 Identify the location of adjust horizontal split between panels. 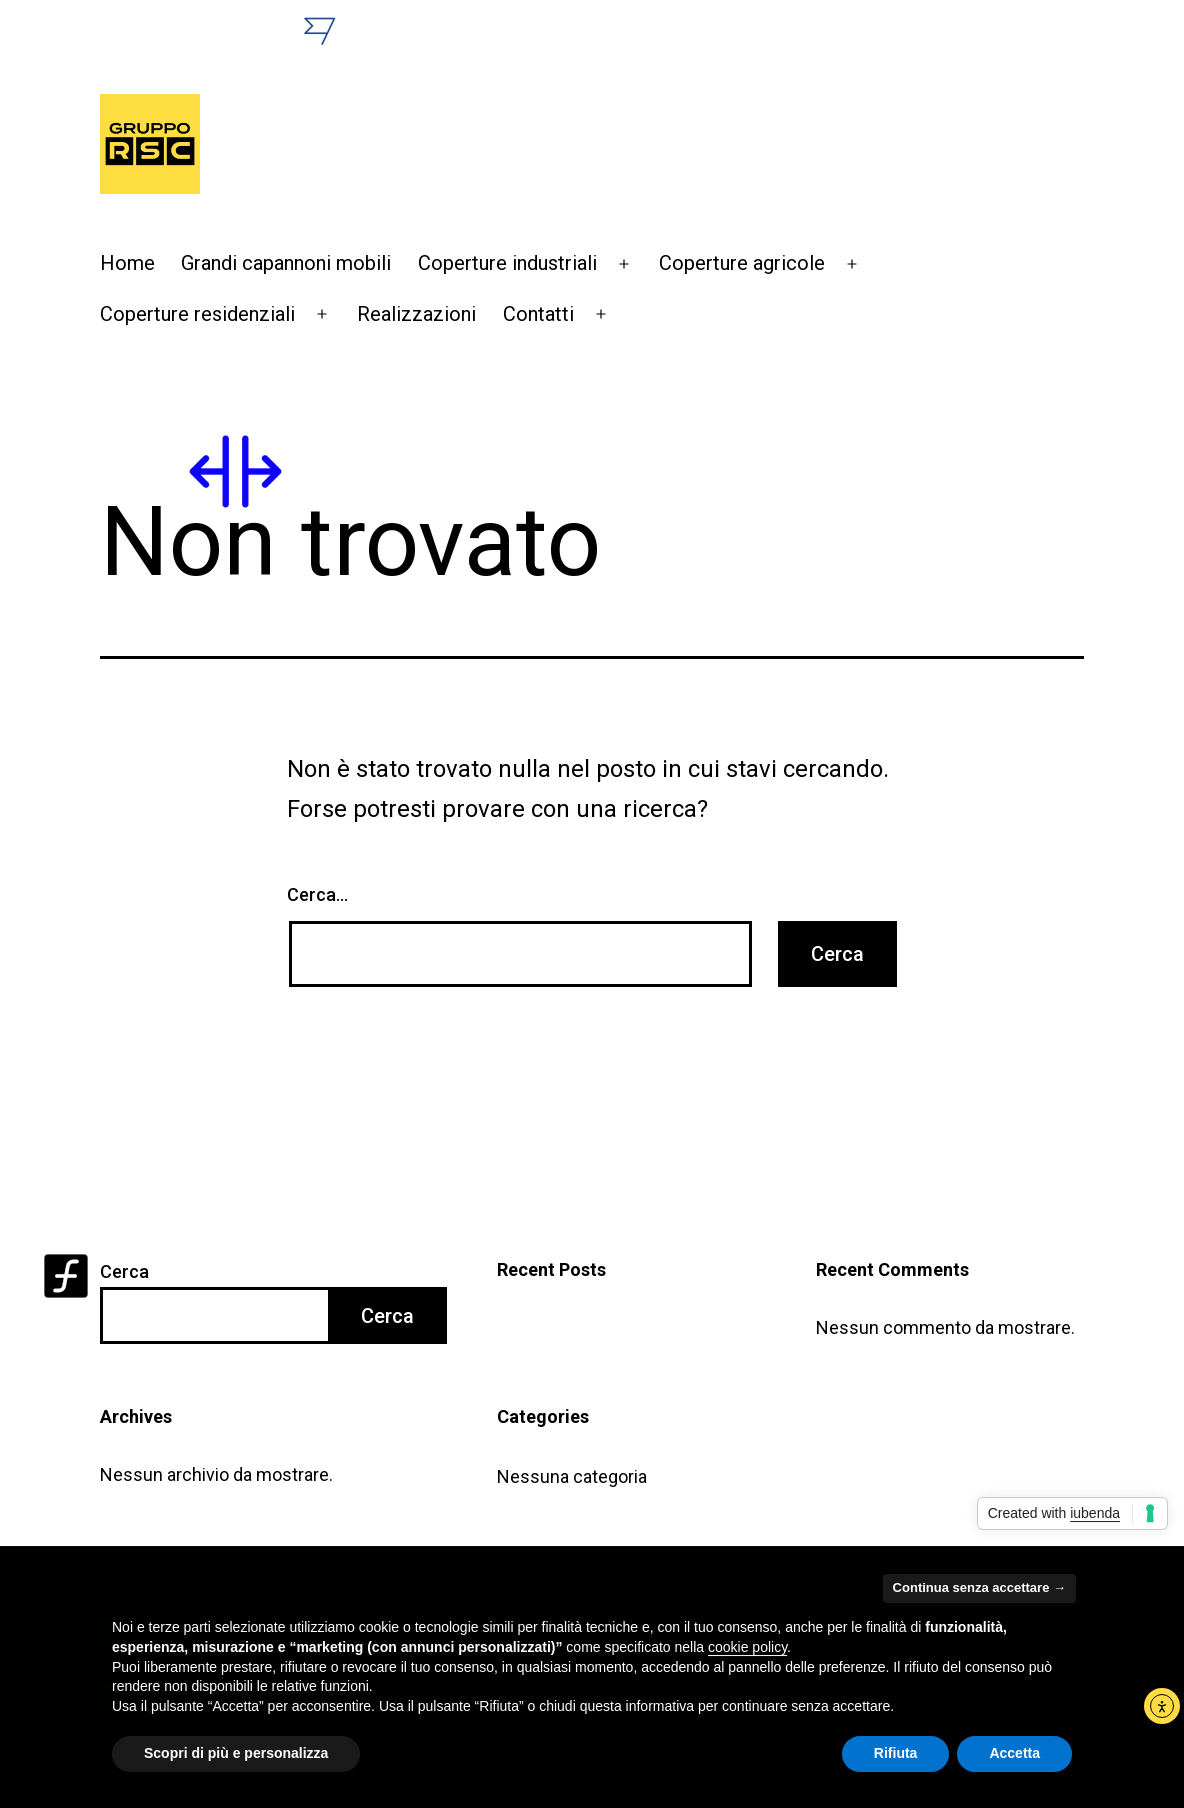
(235, 471).